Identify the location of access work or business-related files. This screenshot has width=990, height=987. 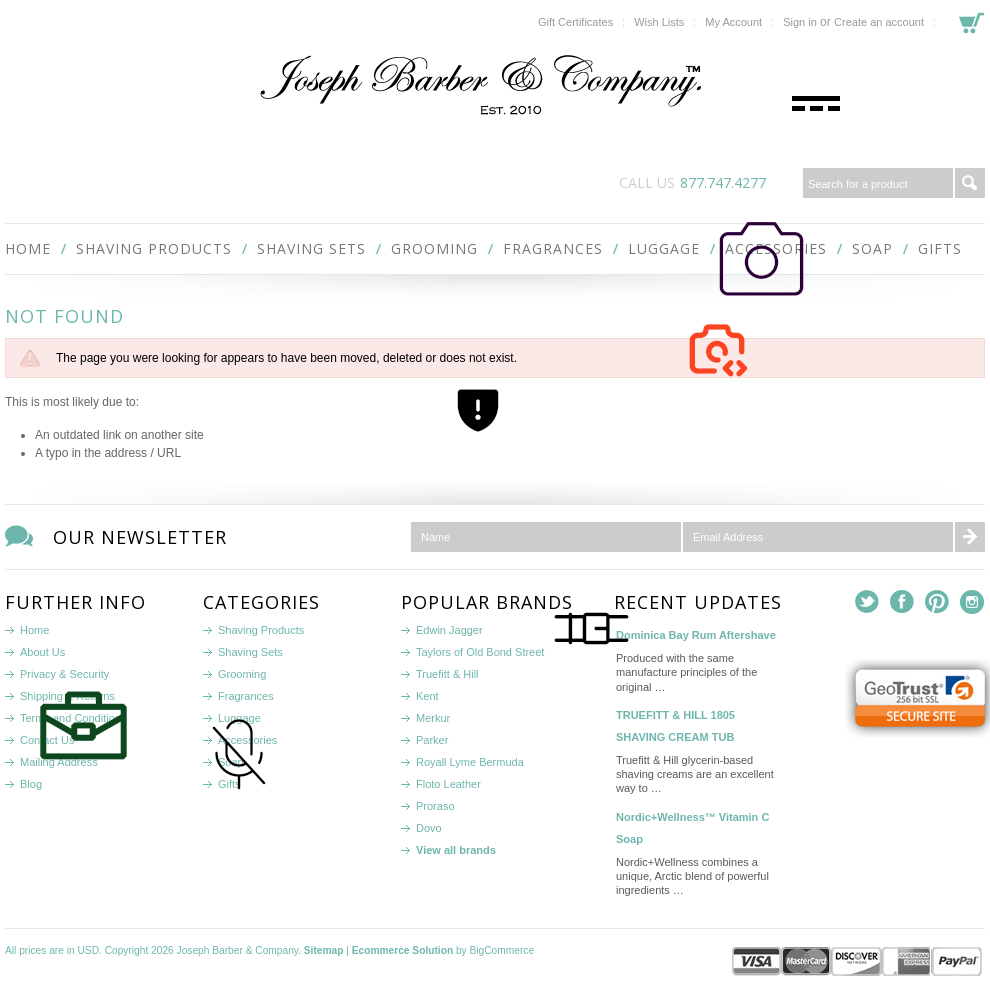
(83, 728).